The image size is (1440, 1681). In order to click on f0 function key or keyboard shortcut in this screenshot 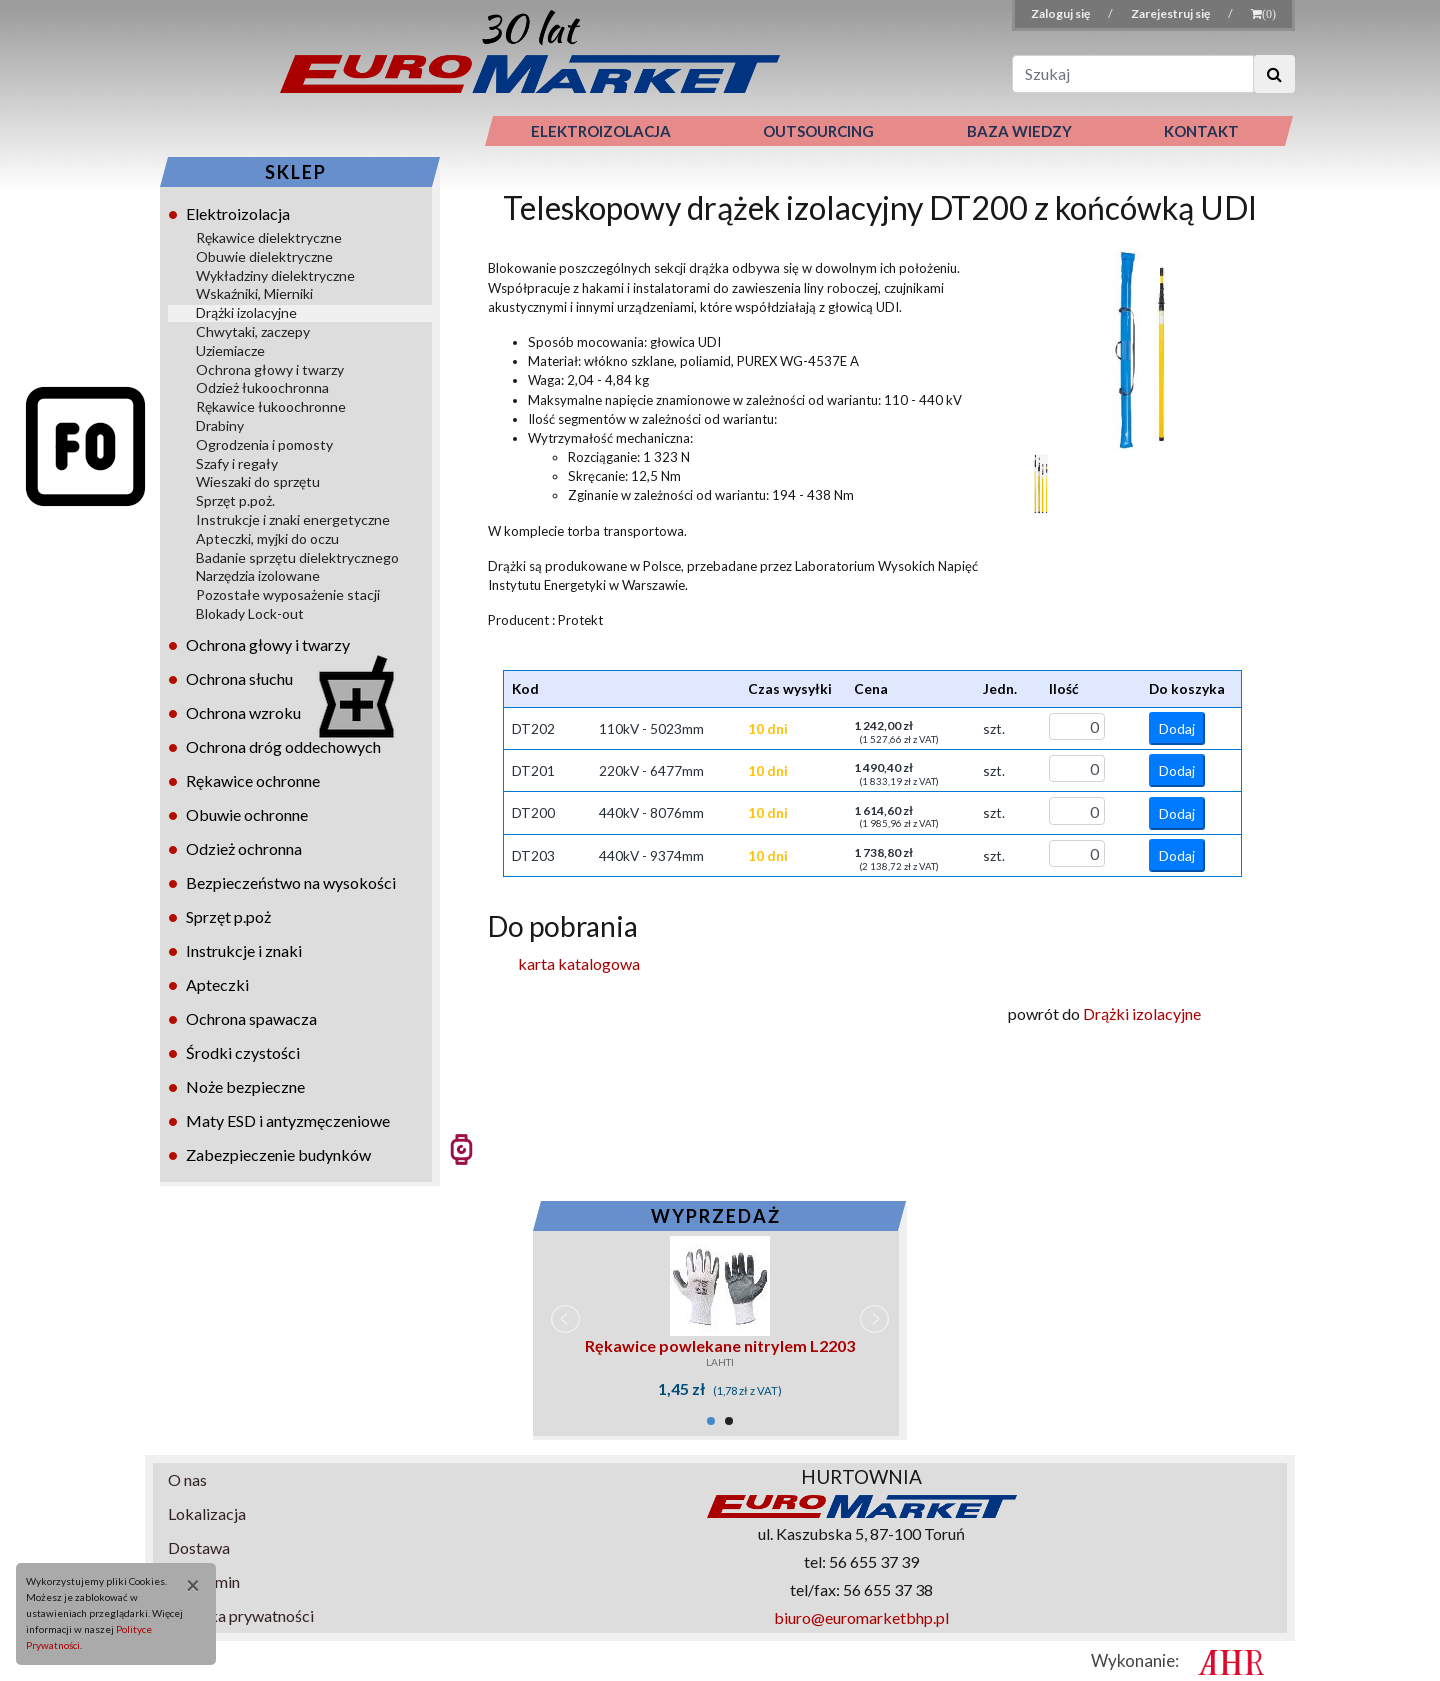, I will do `click(85, 446)`.